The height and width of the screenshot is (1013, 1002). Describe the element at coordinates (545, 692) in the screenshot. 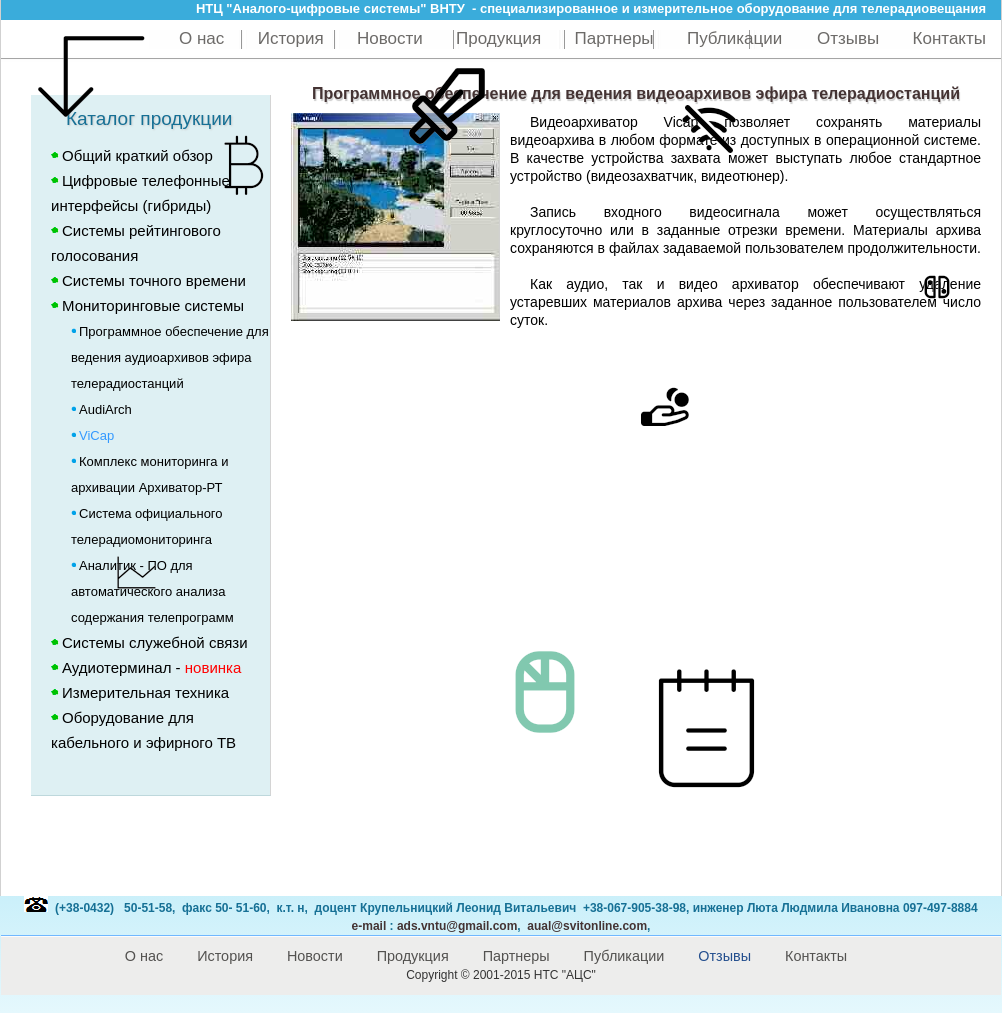

I see `indicates left mouse button click action` at that location.